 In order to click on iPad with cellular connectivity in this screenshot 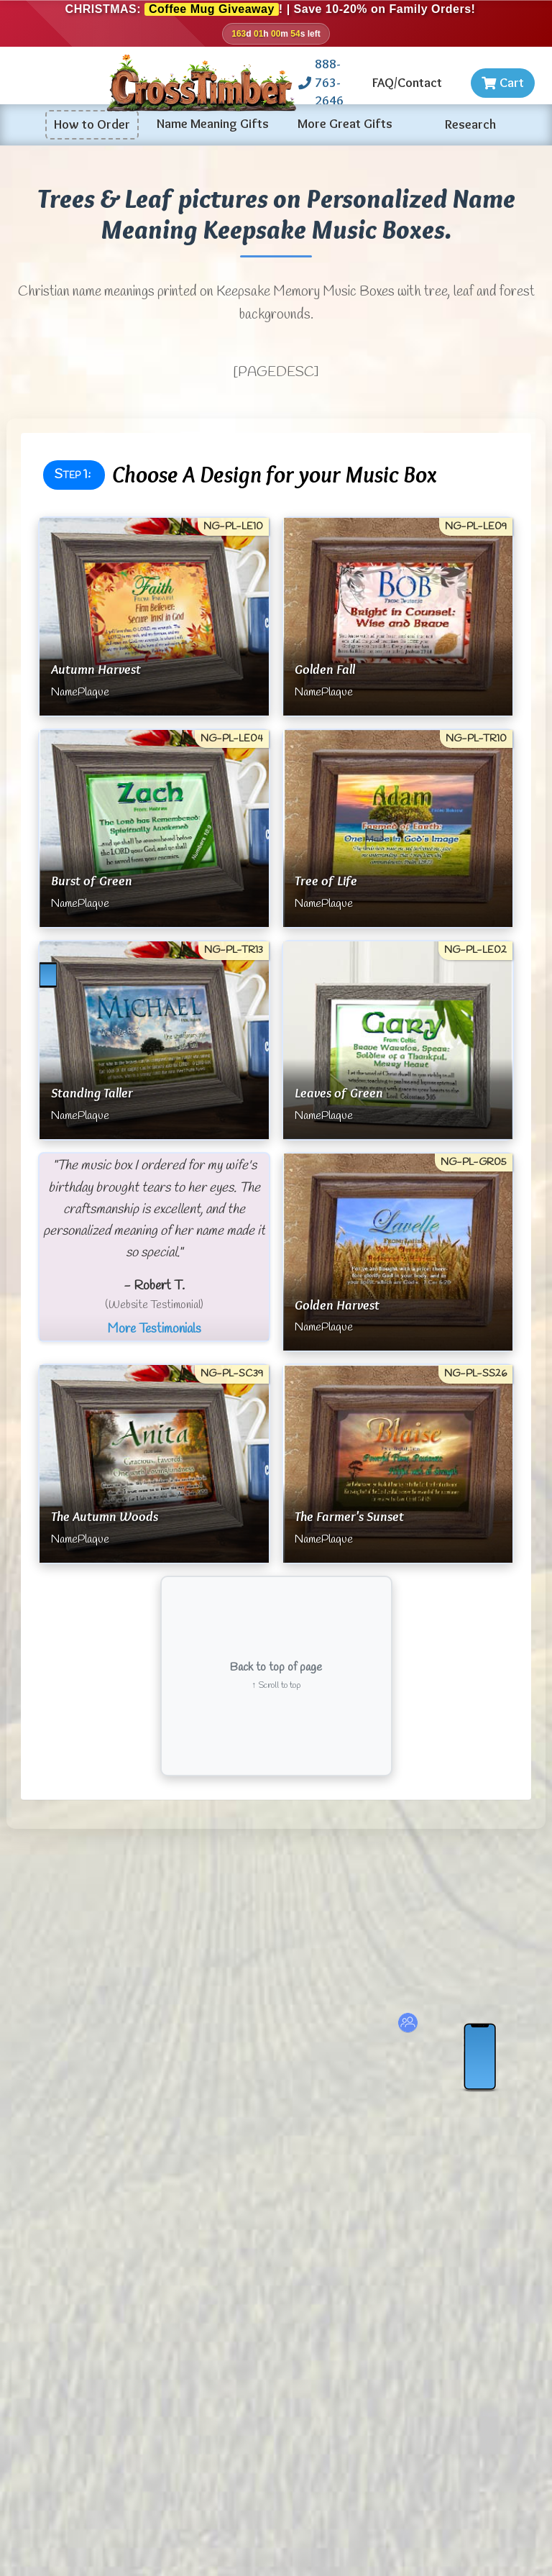, I will do `click(48, 975)`.